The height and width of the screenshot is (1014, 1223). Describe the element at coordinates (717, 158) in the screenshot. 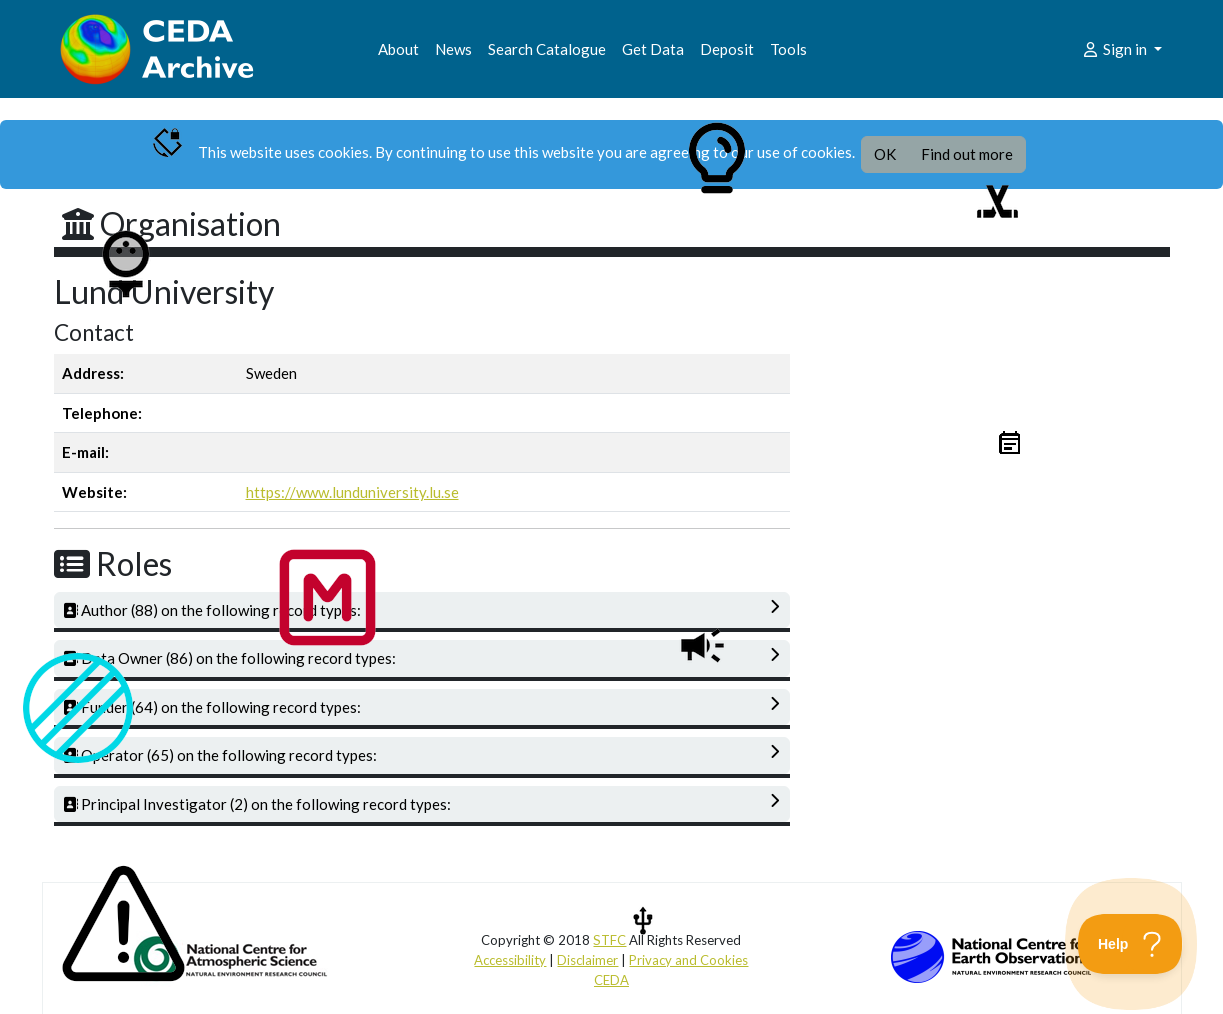

I see `access tips or helpful suggestions` at that location.